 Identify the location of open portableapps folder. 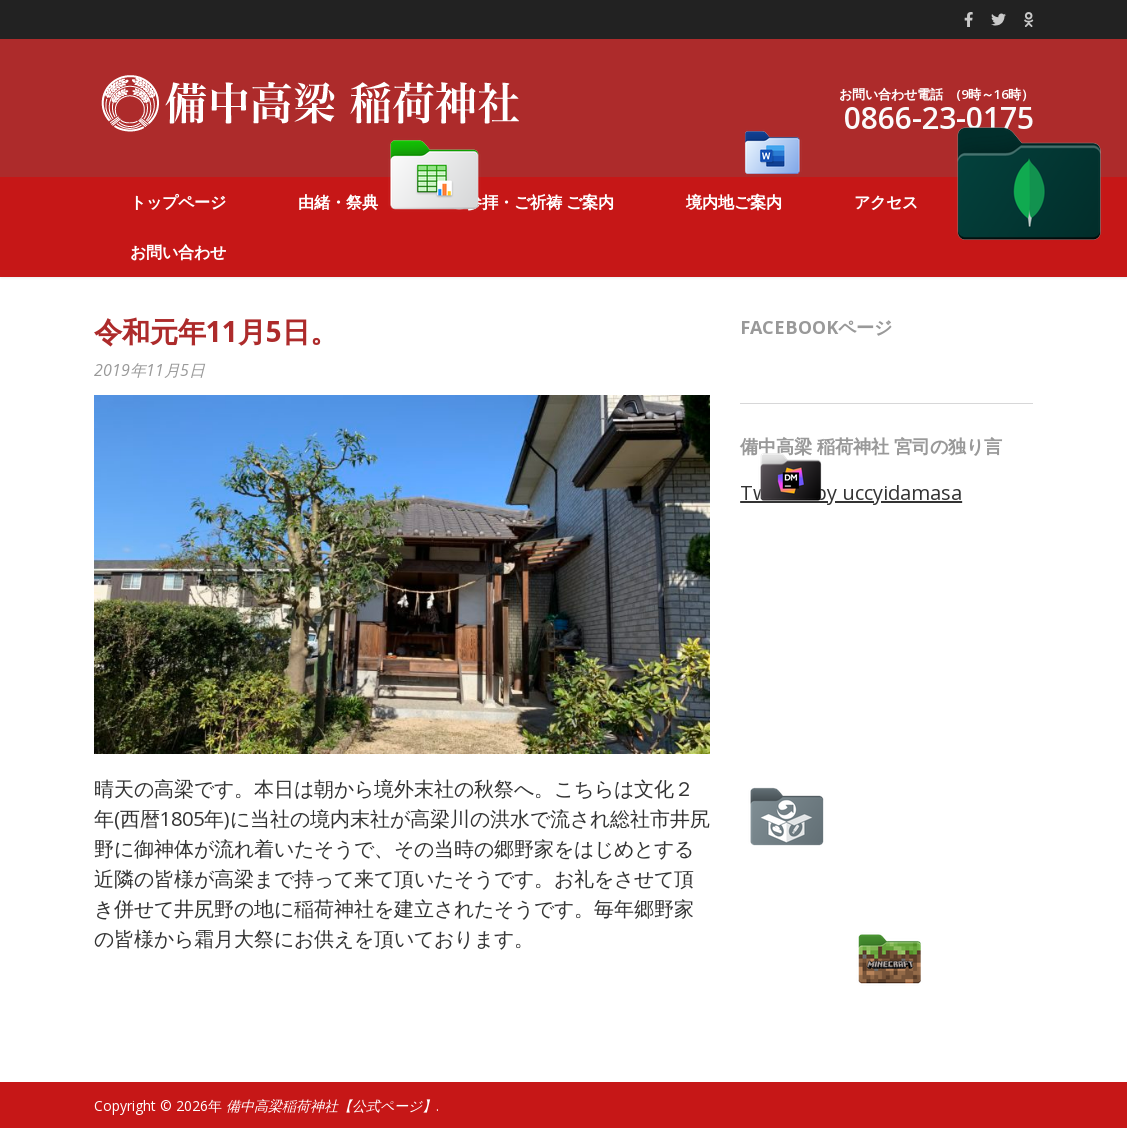
(786, 818).